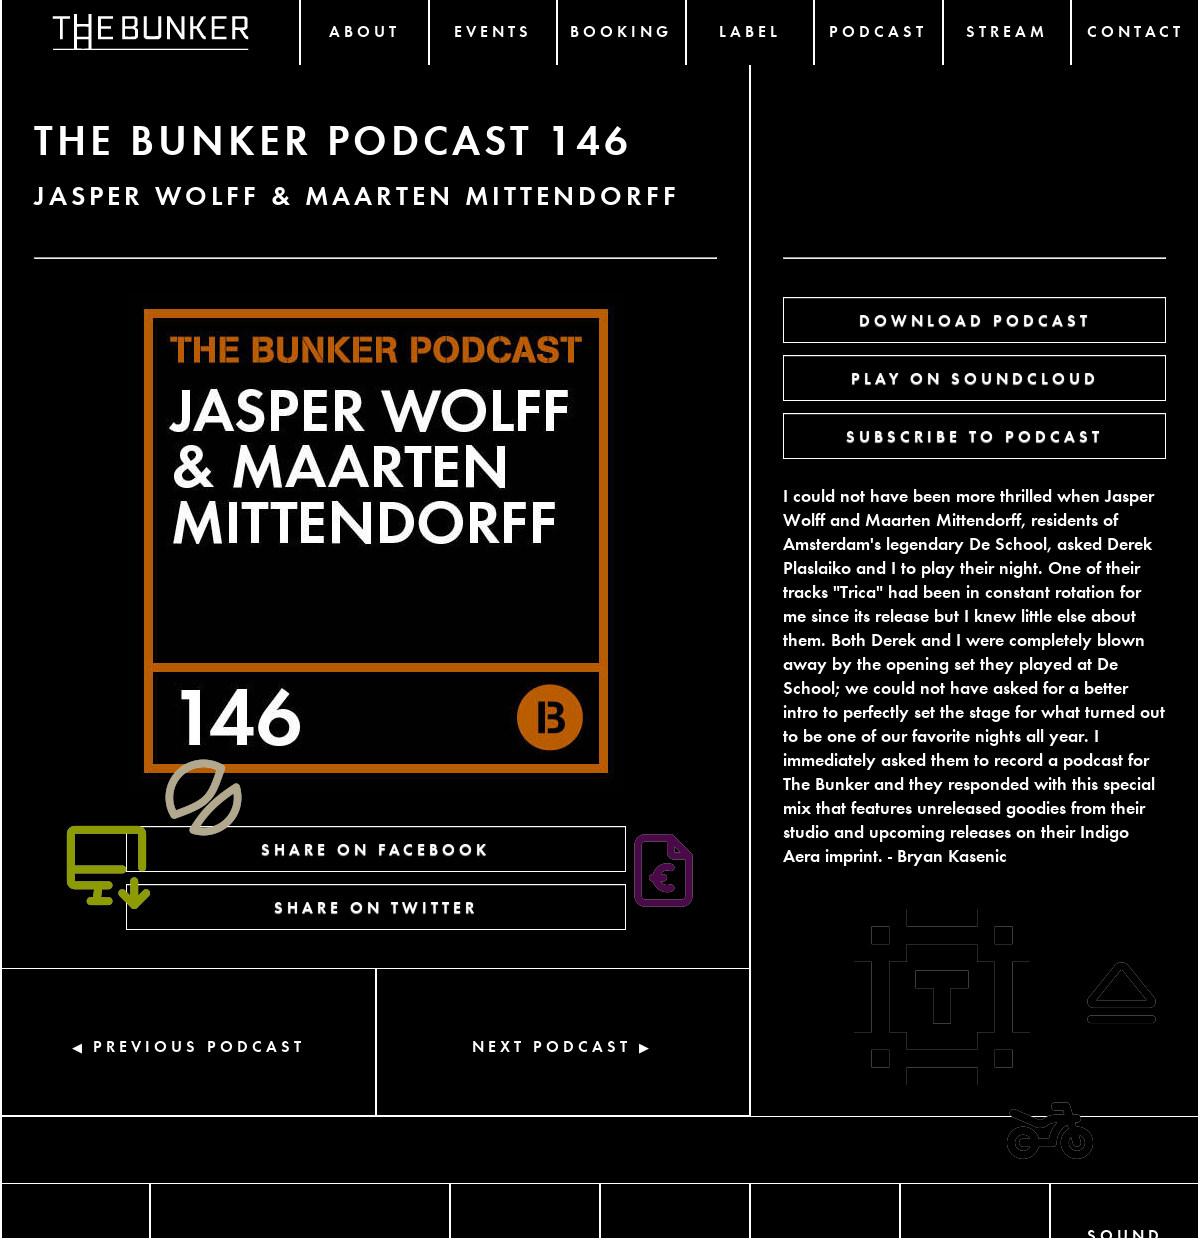 This screenshot has width=1200, height=1238. I want to click on select motorcycle as vehicle type, so click(1050, 1132).